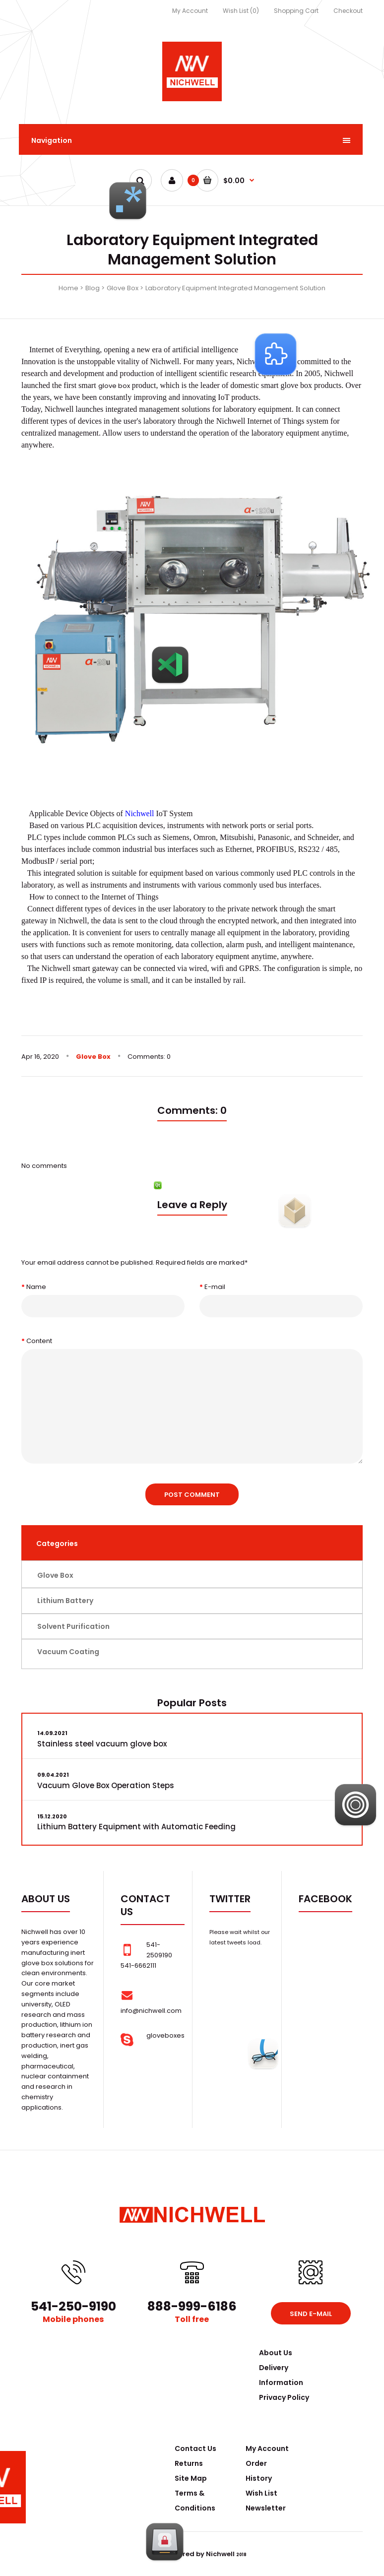  What do you see at coordinates (165, 2542) in the screenshot?
I see `access encryption and security settings` at bounding box center [165, 2542].